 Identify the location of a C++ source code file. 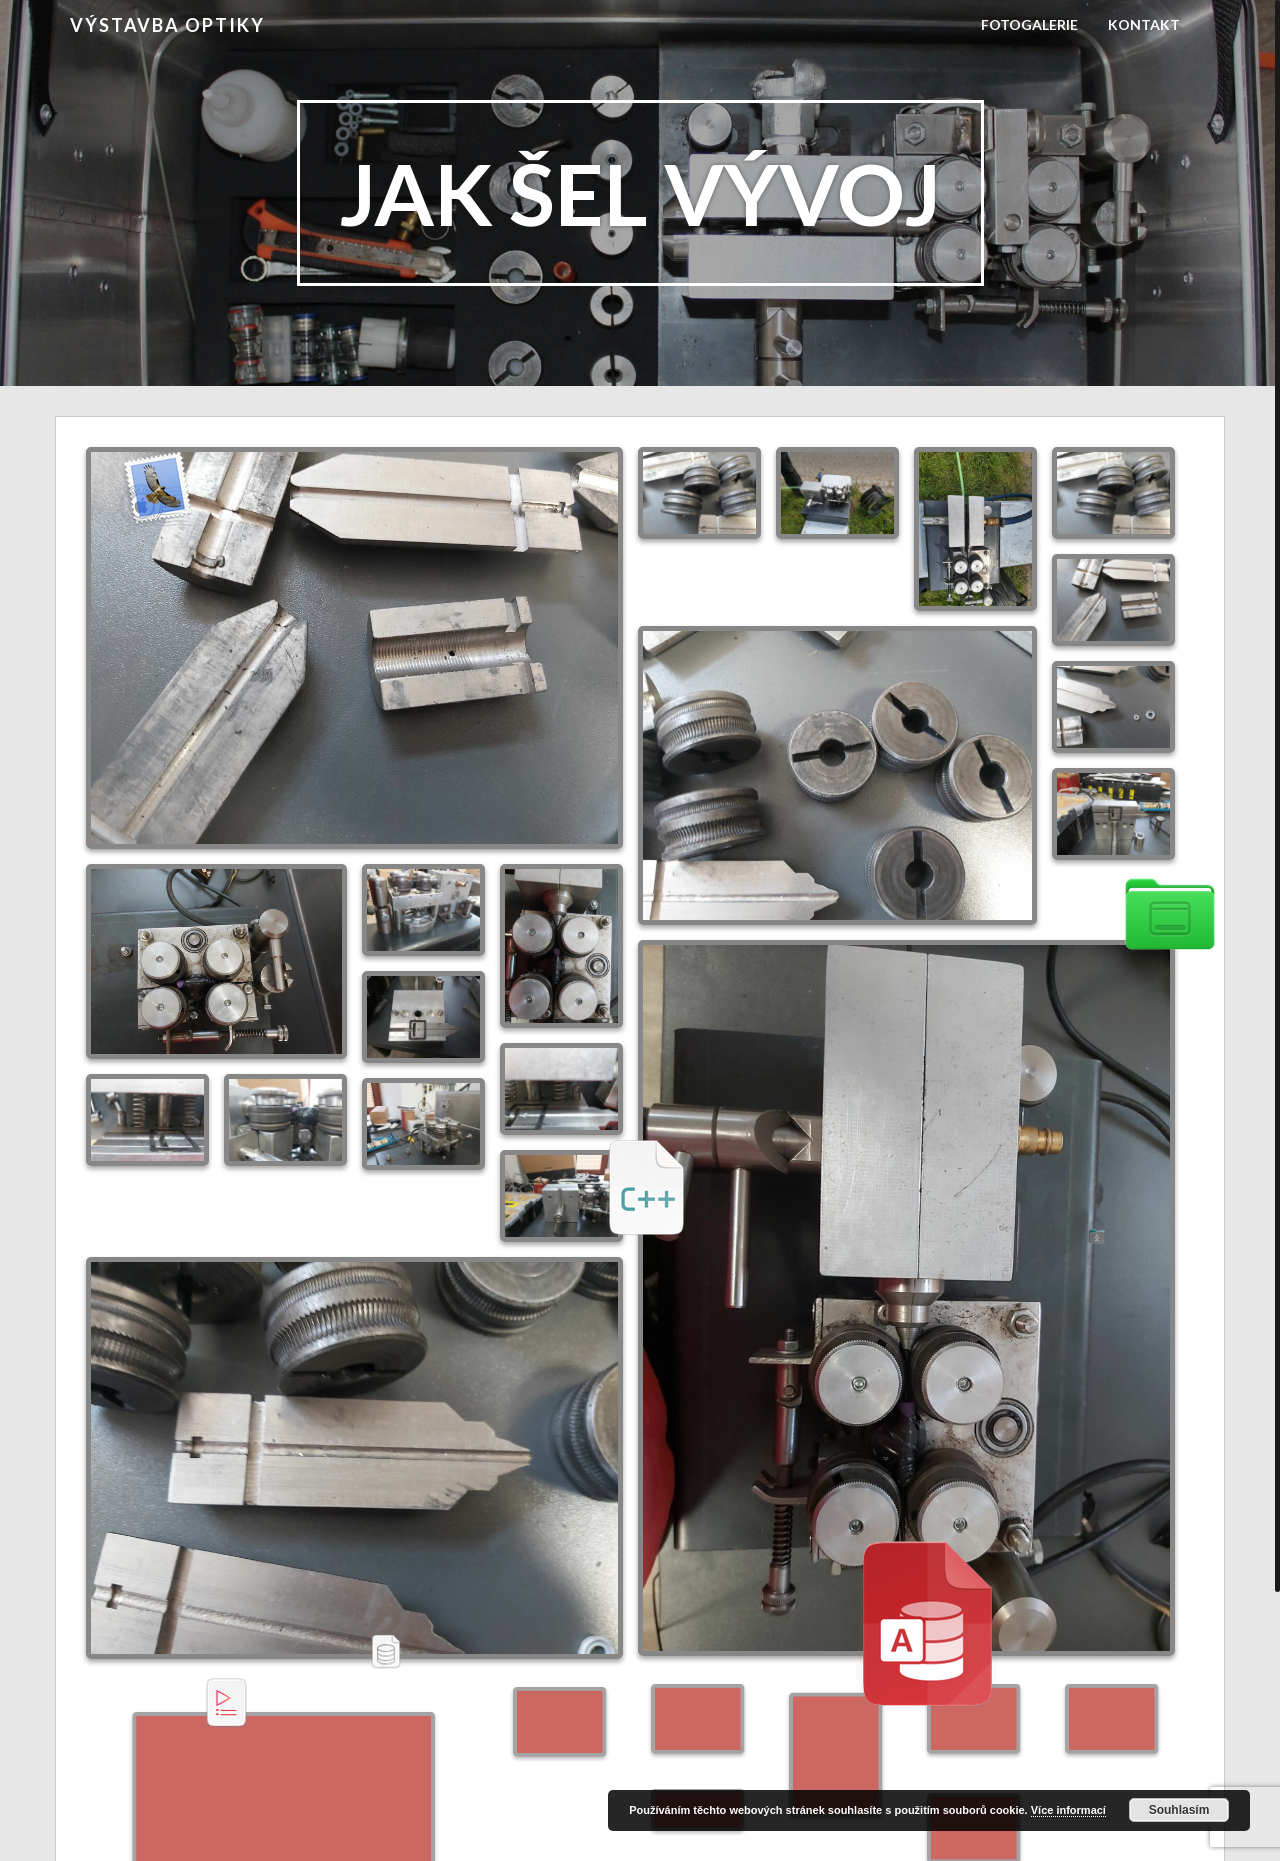
(646, 1187).